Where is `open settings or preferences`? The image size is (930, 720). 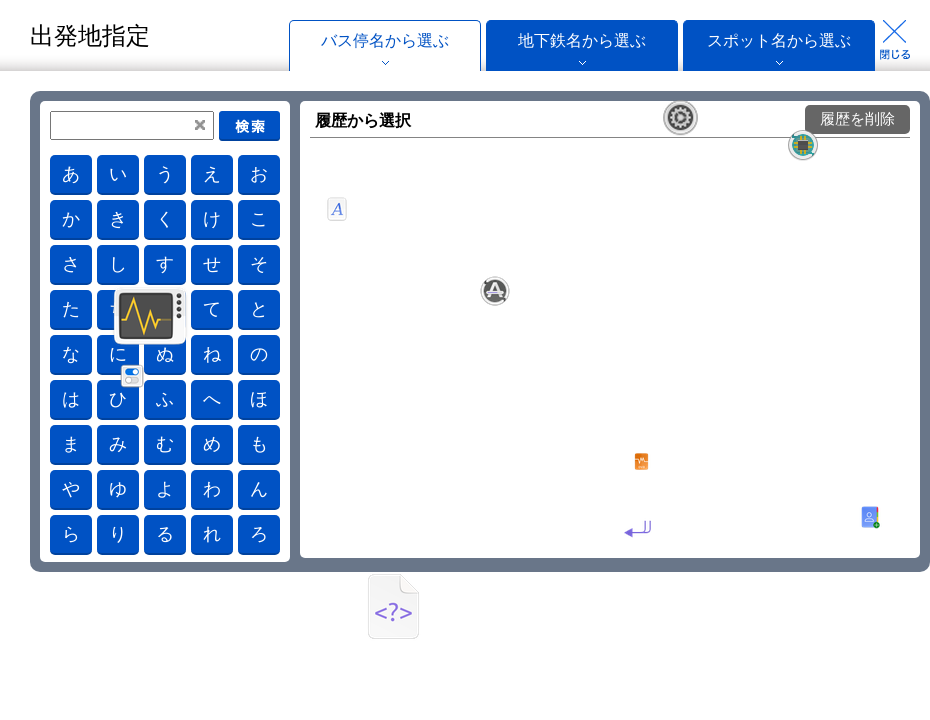
open settings or preferences is located at coordinates (680, 117).